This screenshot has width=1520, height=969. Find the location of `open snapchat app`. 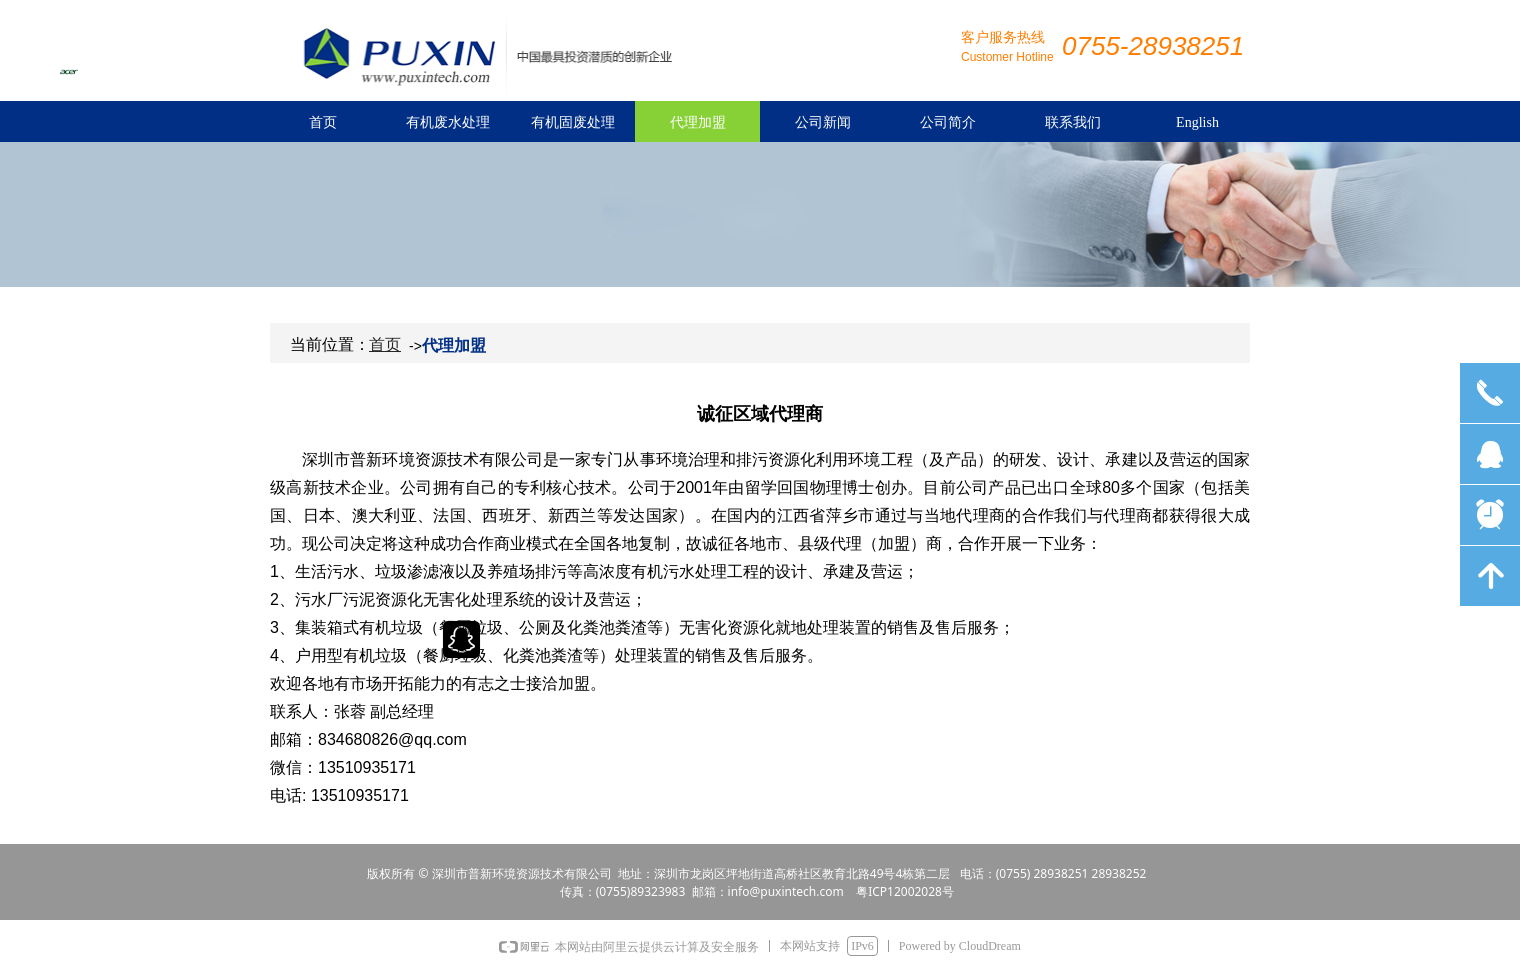

open snapchat app is located at coordinates (461, 639).